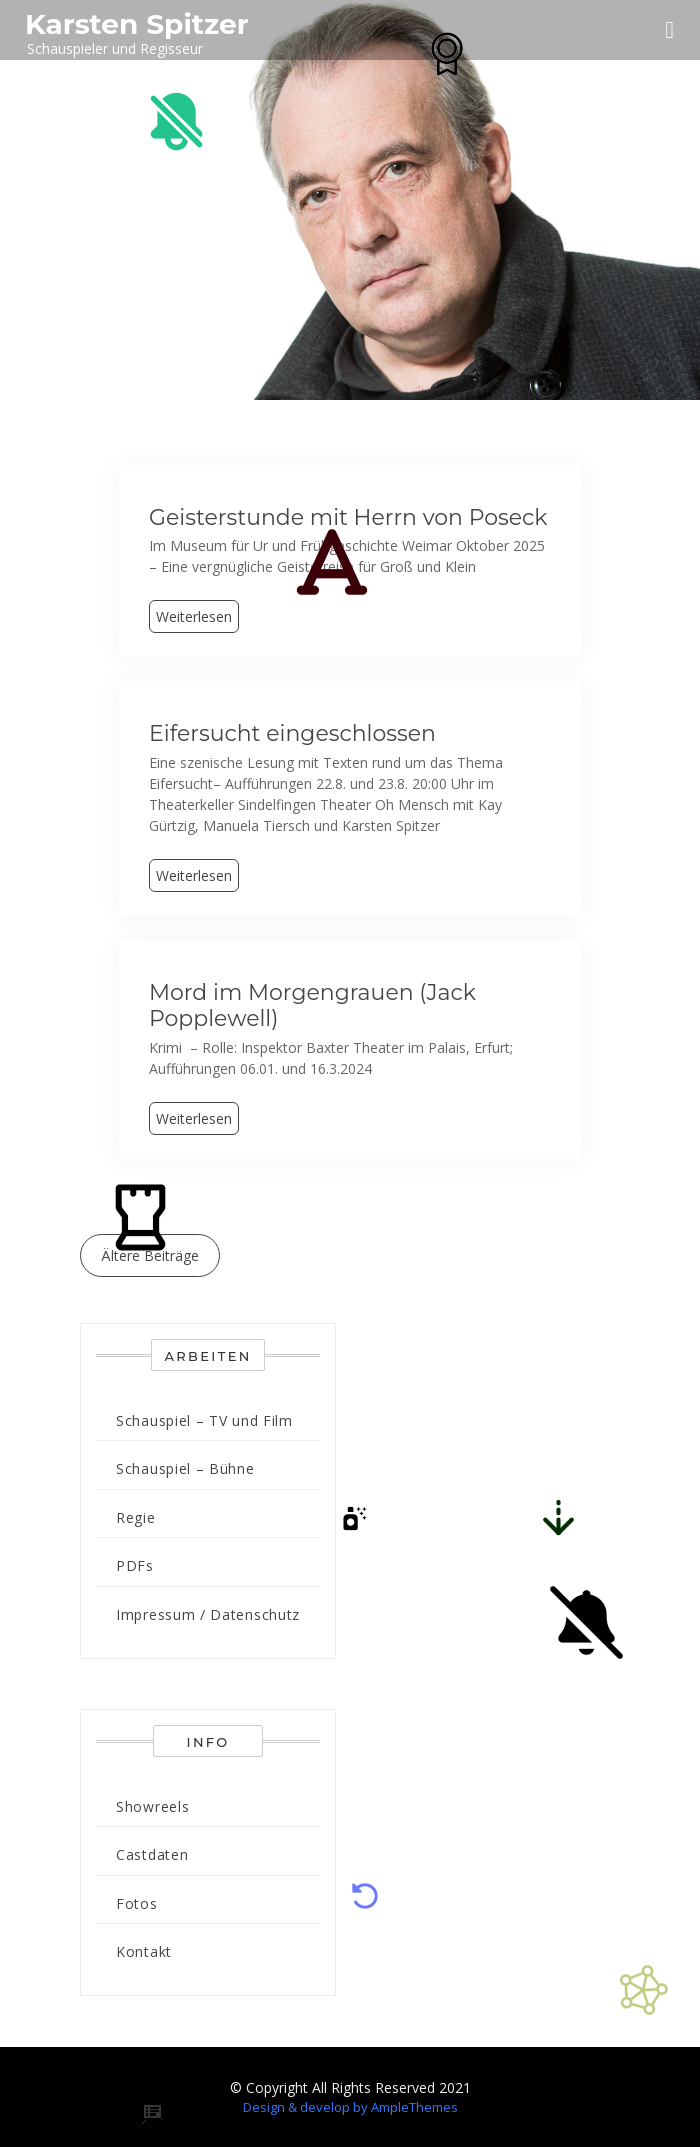  Describe the element at coordinates (140, 1217) in the screenshot. I see `chess game or strategy-related feature` at that location.